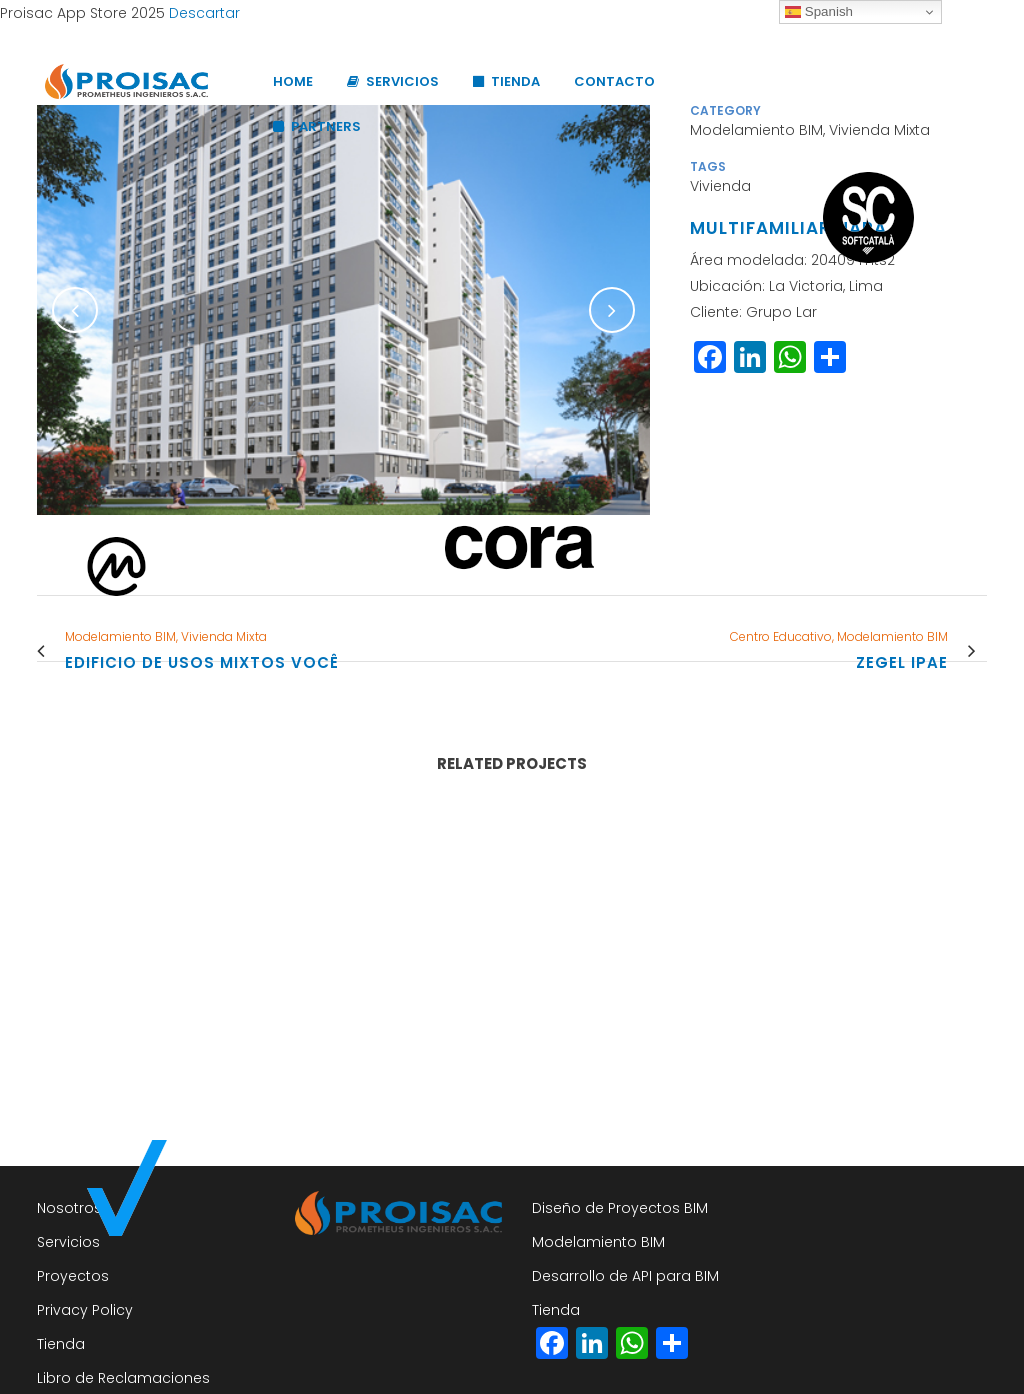 The width and height of the screenshot is (1024, 1394). Describe the element at coordinates (116, 566) in the screenshot. I see `open CoinMarketCap app` at that location.